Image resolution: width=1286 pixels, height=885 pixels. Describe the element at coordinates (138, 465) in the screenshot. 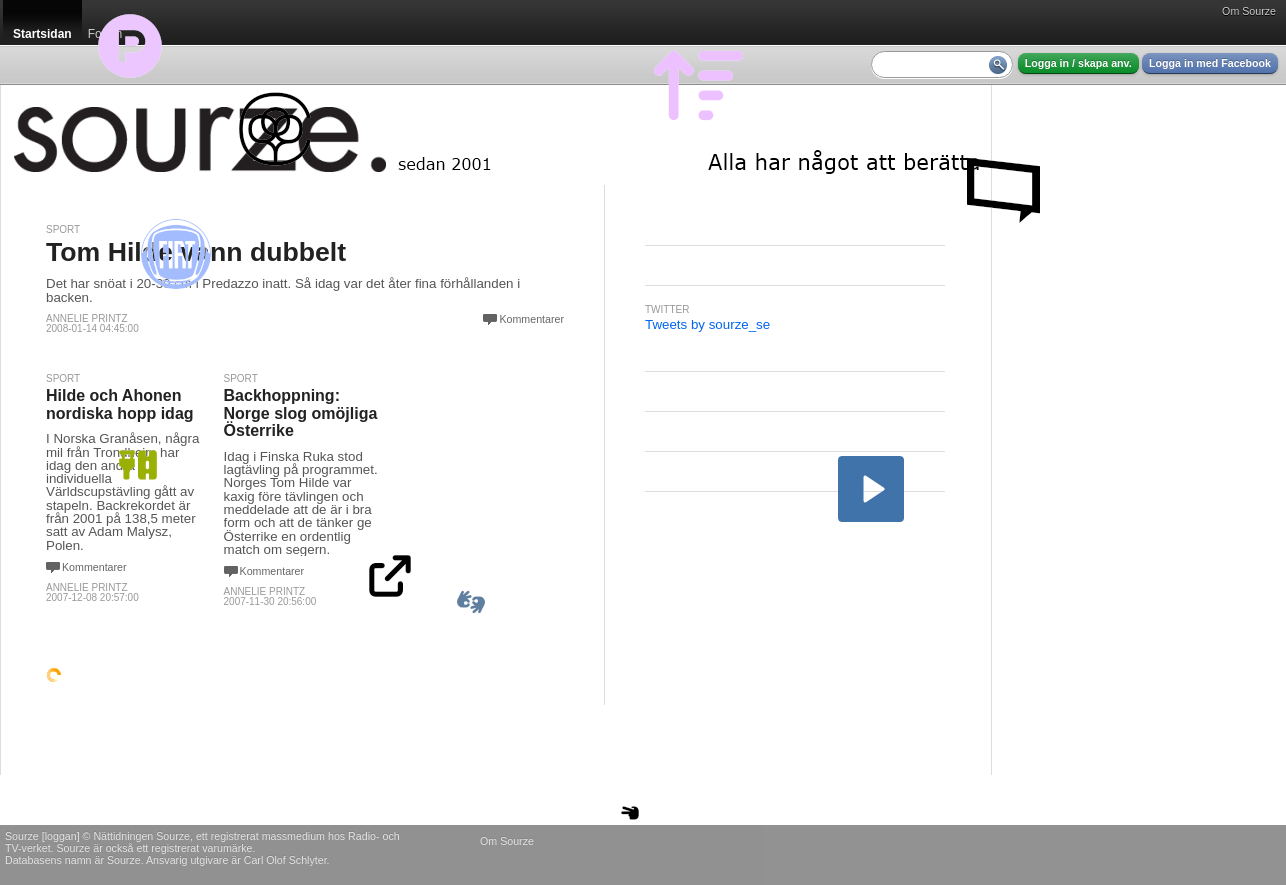

I see `view bridge or overpass routes` at that location.